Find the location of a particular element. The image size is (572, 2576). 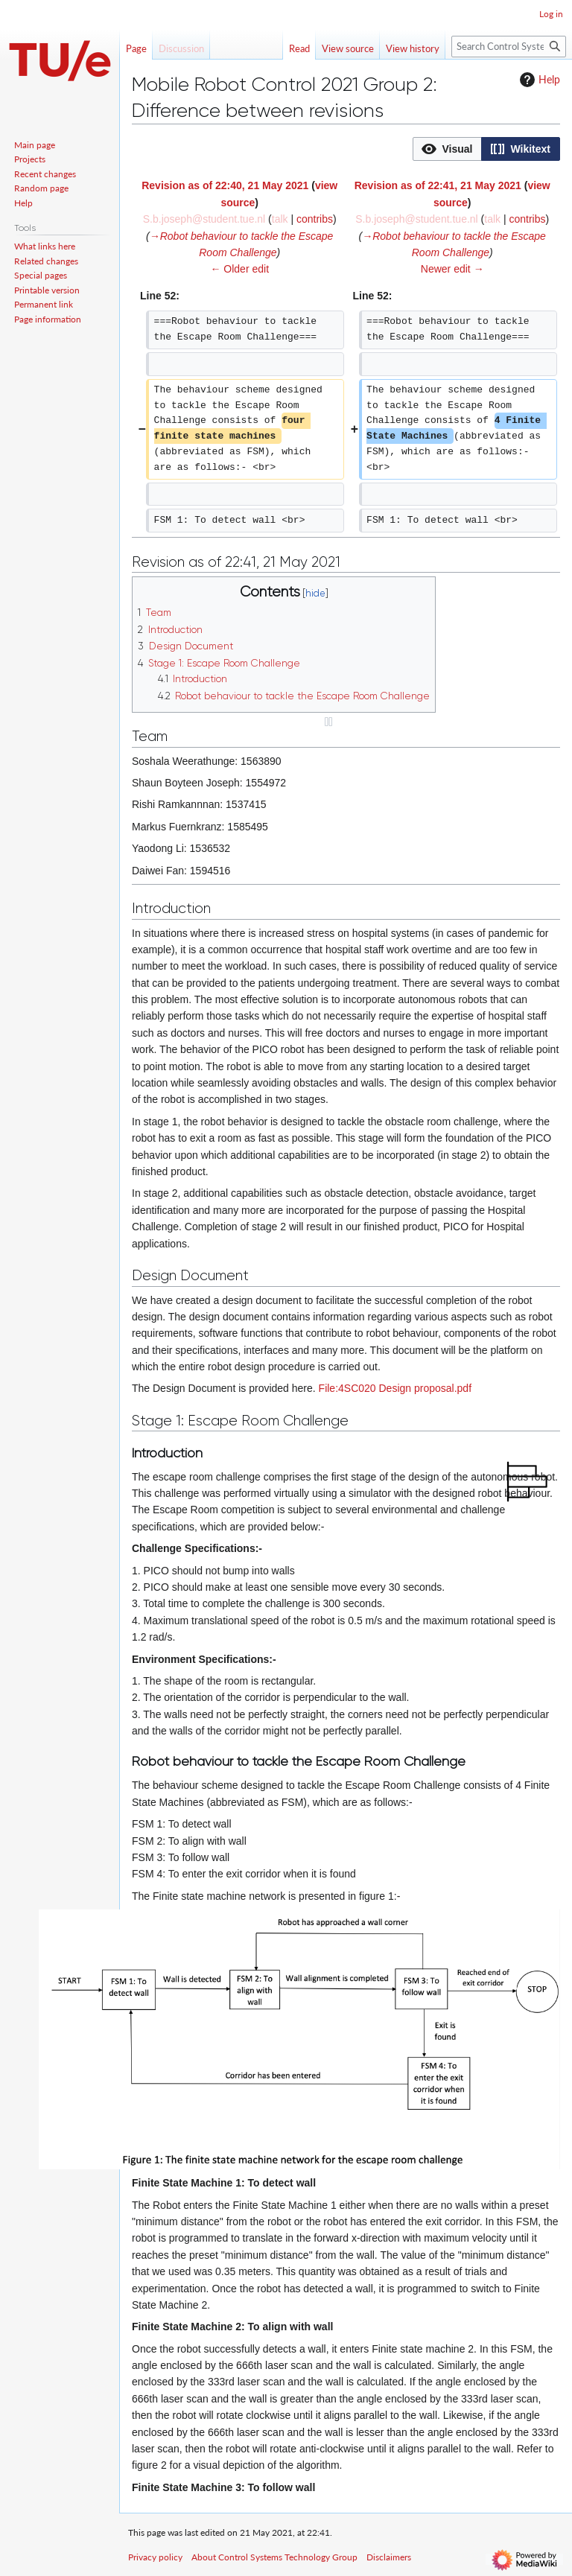

switch to column view layout is located at coordinates (328, 722).